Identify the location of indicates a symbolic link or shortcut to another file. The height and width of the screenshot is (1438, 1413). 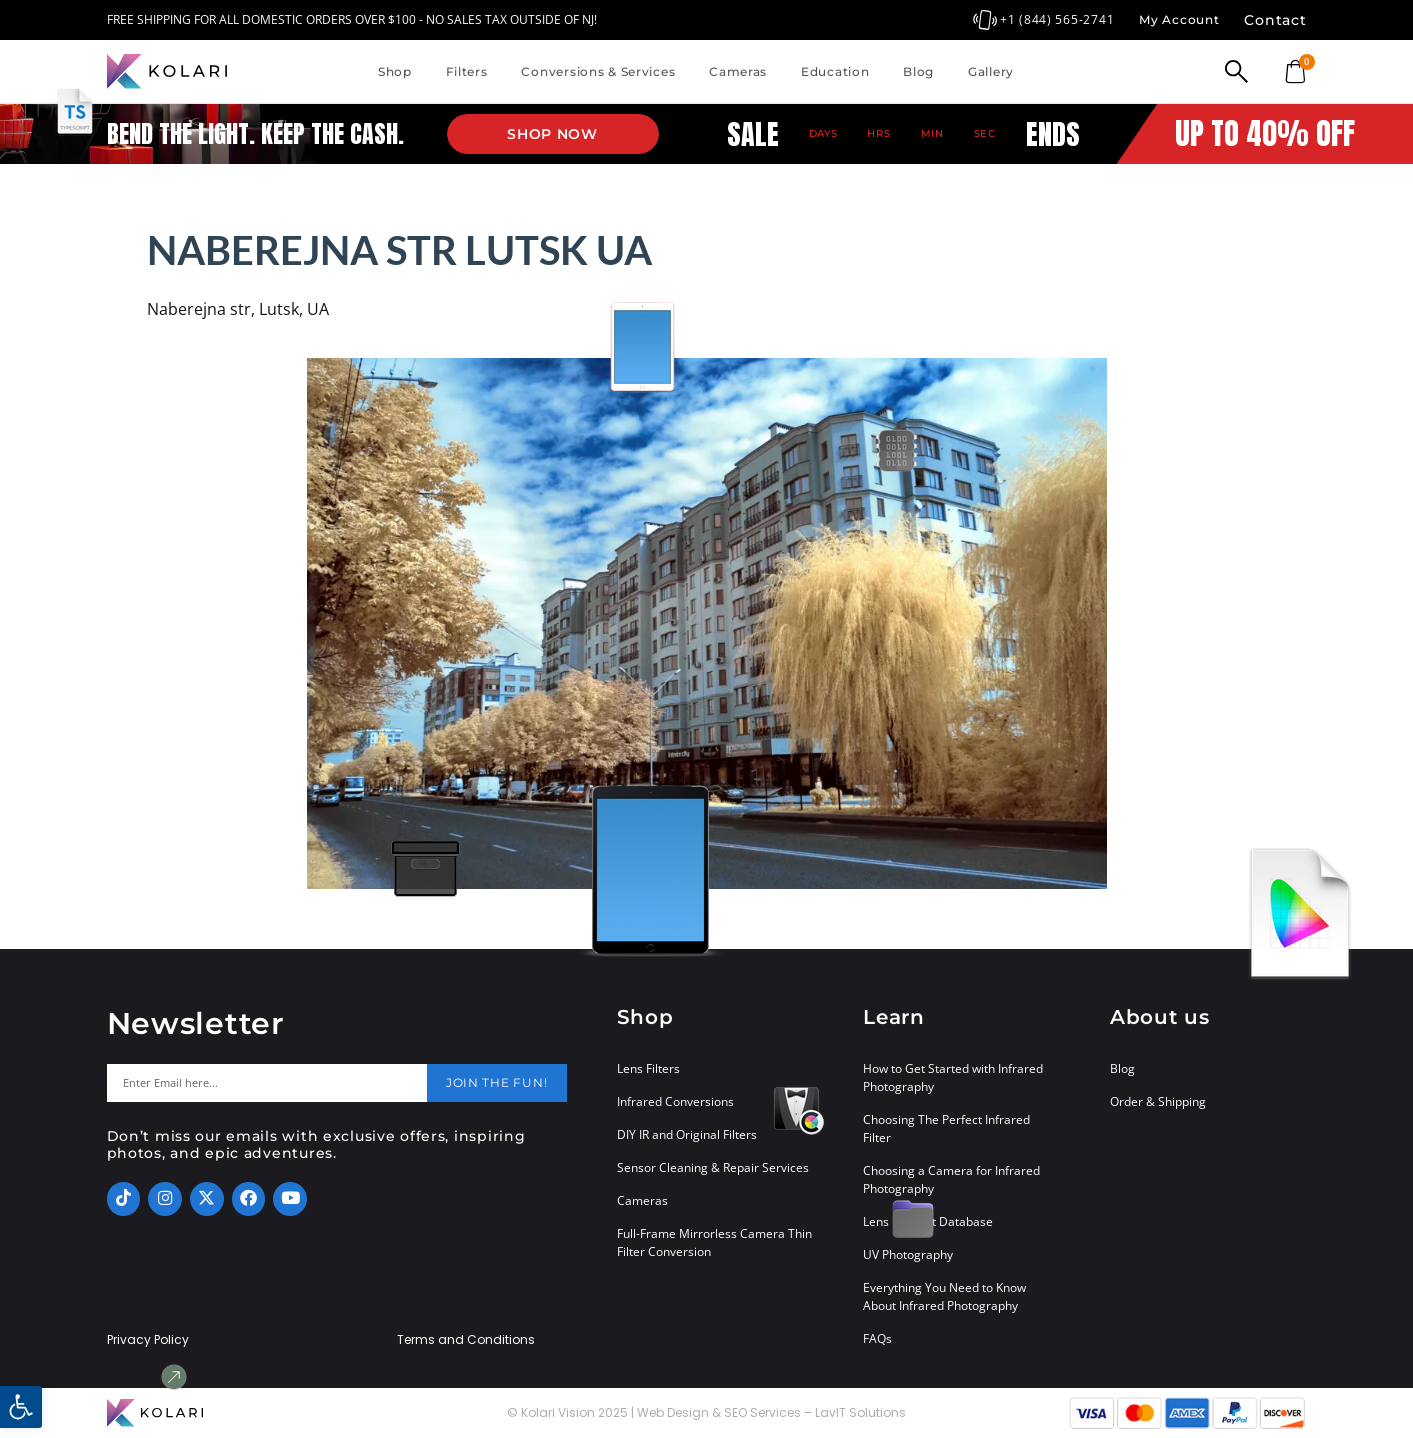
(174, 1377).